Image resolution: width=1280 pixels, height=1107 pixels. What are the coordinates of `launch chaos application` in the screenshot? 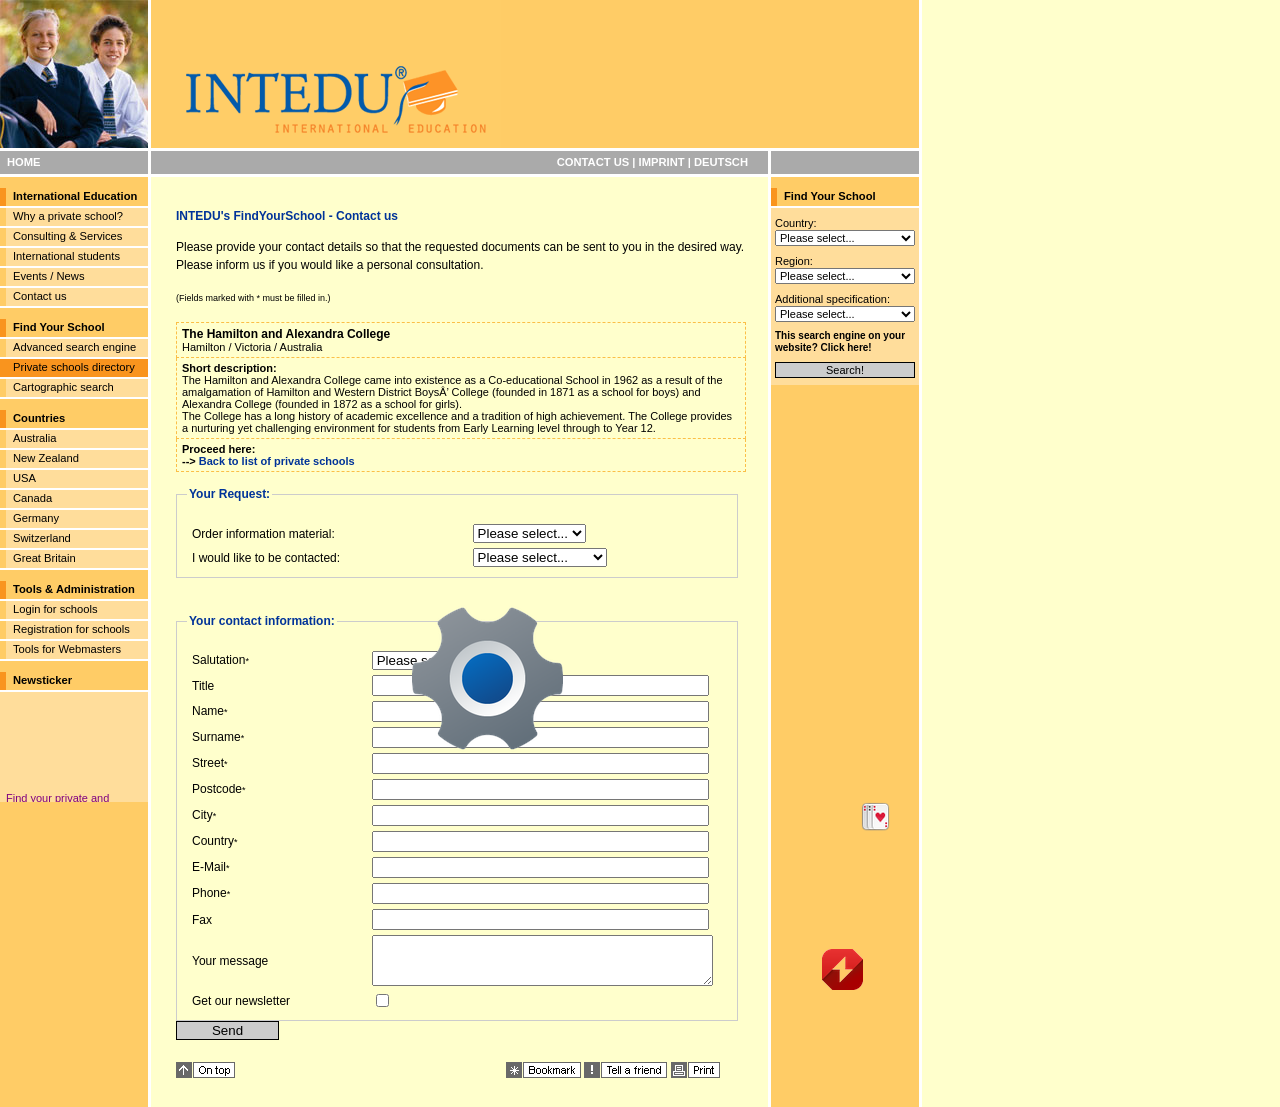 It's located at (842, 969).